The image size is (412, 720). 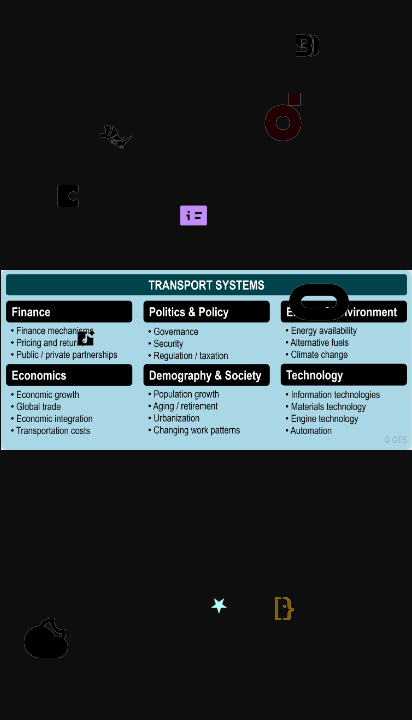 I want to click on view contact or business card details, so click(x=193, y=215).